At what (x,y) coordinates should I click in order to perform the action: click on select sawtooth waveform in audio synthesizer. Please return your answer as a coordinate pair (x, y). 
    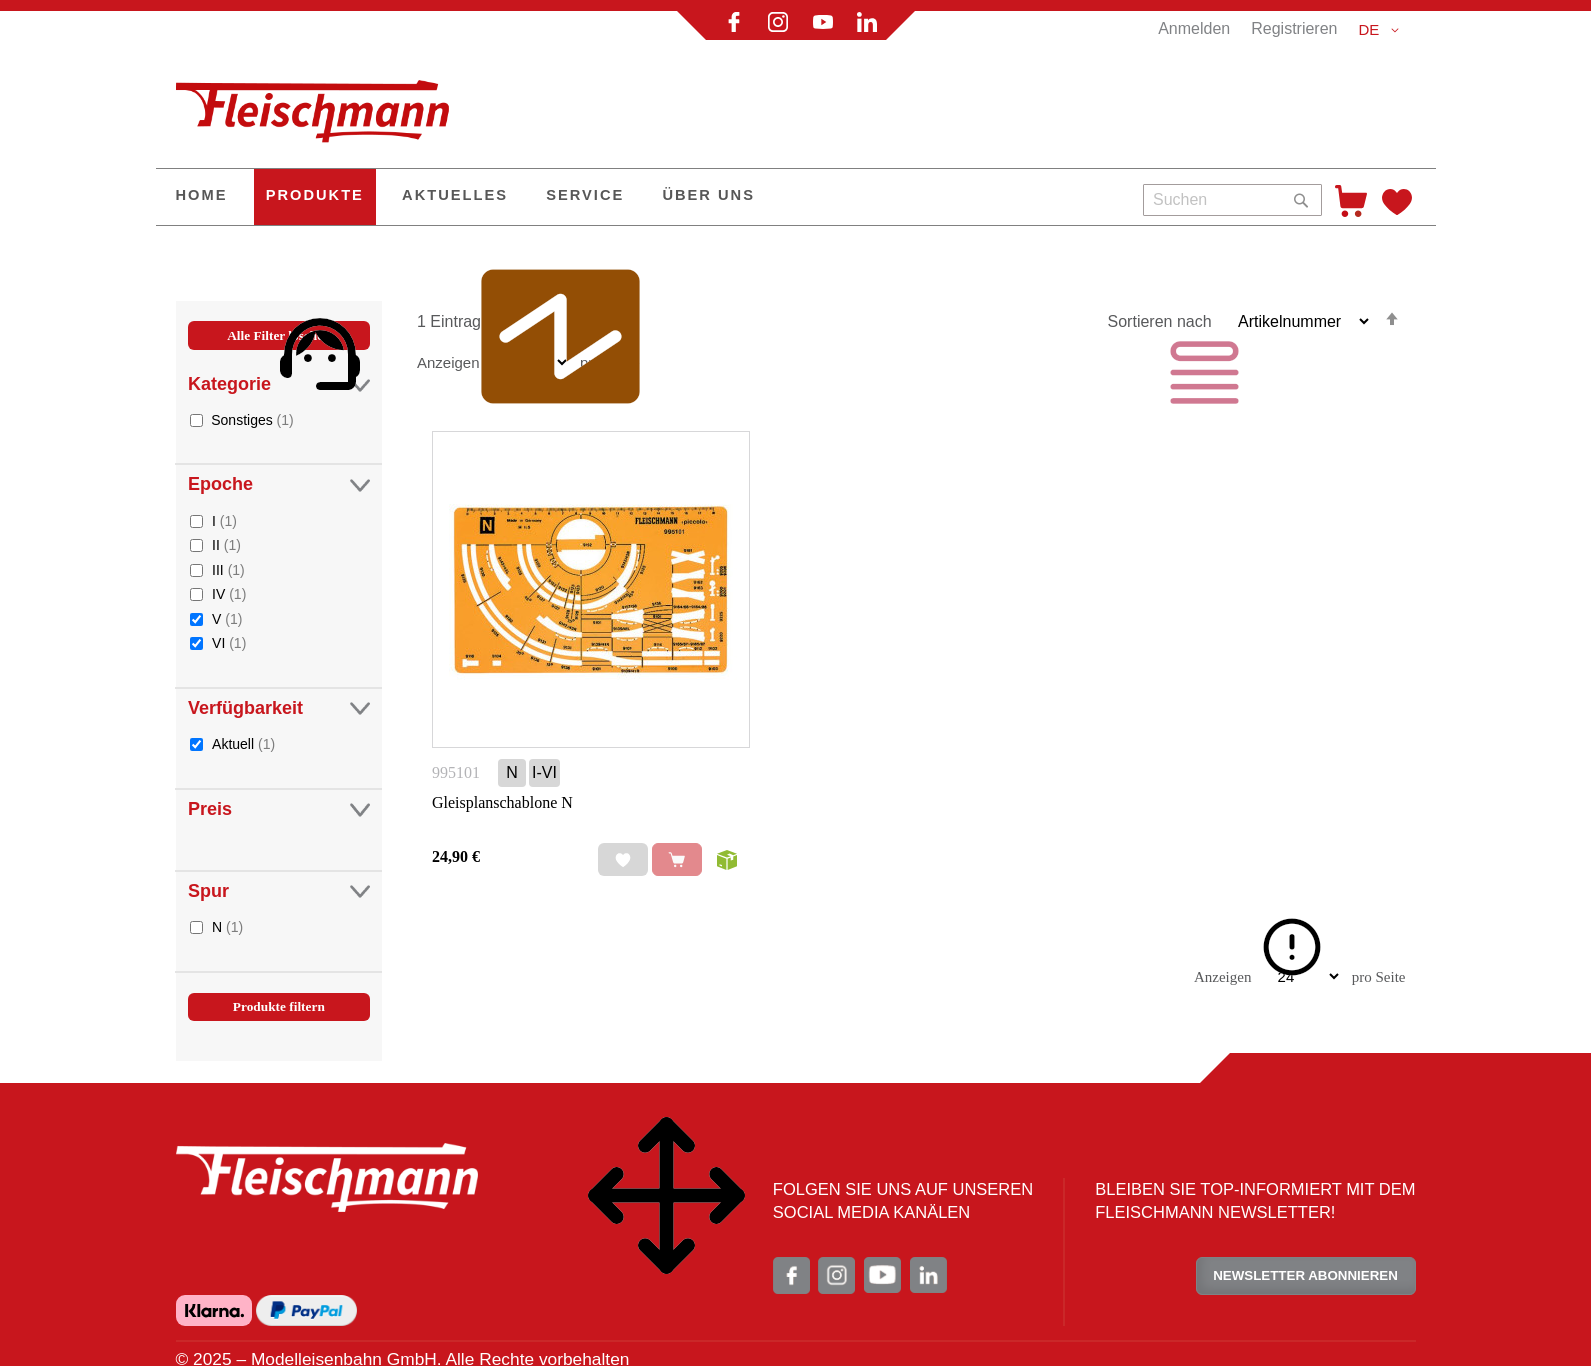
    Looking at the image, I should click on (560, 336).